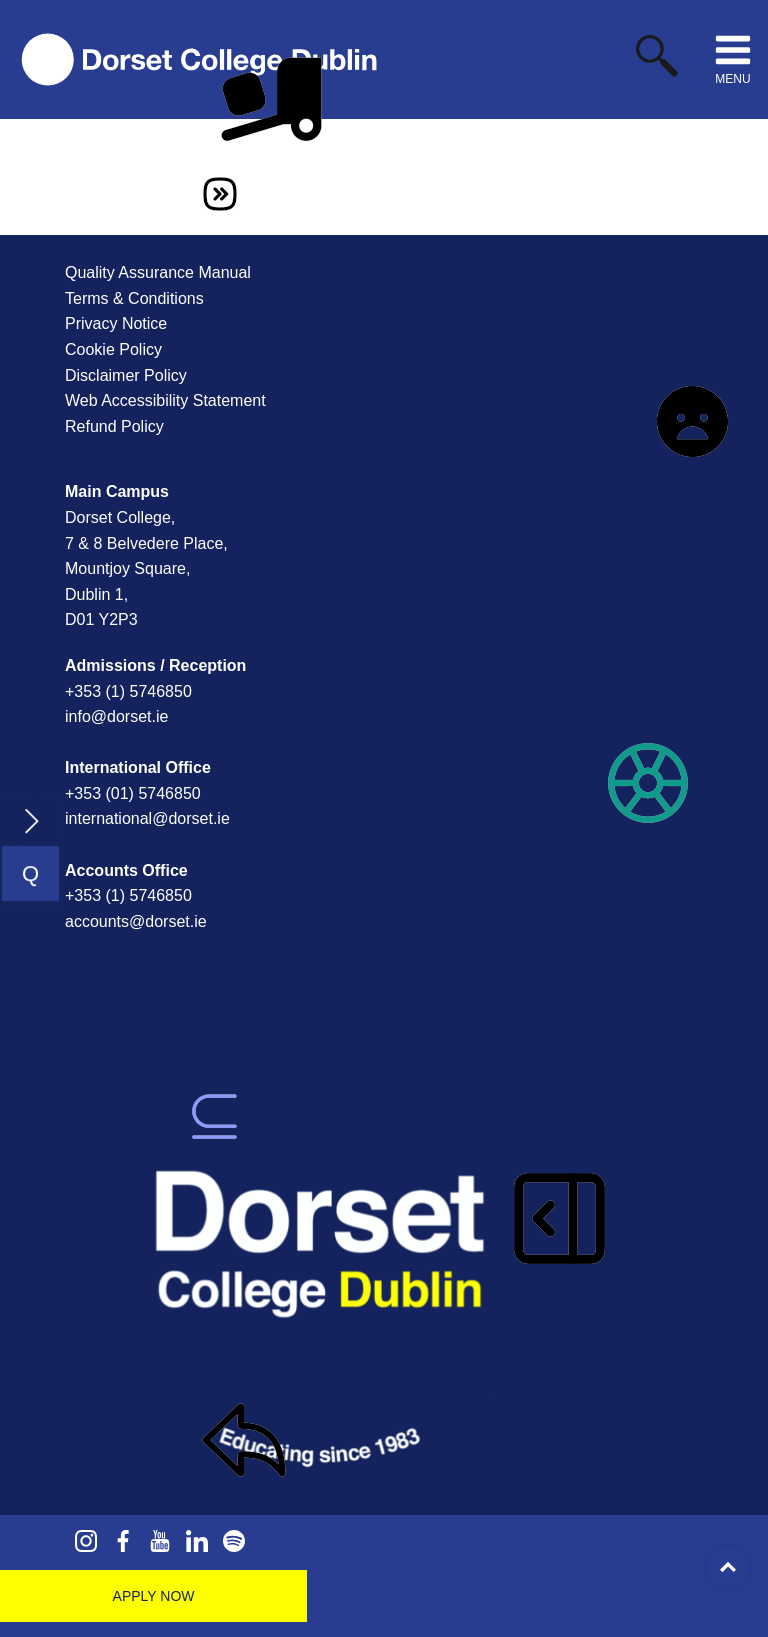 Image resolution: width=768 pixels, height=1637 pixels. What do you see at coordinates (244, 1440) in the screenshot?
I see `undo the last action` at bounding box center [244, 1440].